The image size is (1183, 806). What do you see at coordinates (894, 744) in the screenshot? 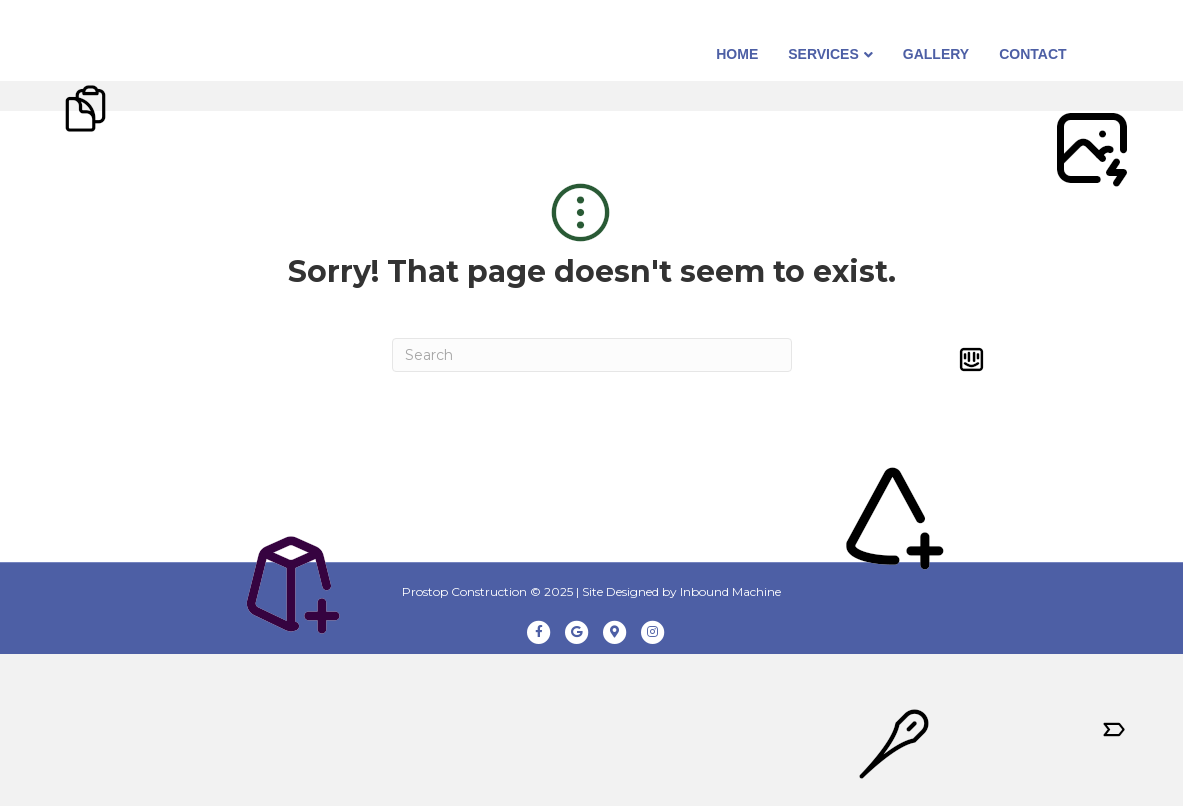
I see `sewing or crafting tools` at bounding box center [894, 744].